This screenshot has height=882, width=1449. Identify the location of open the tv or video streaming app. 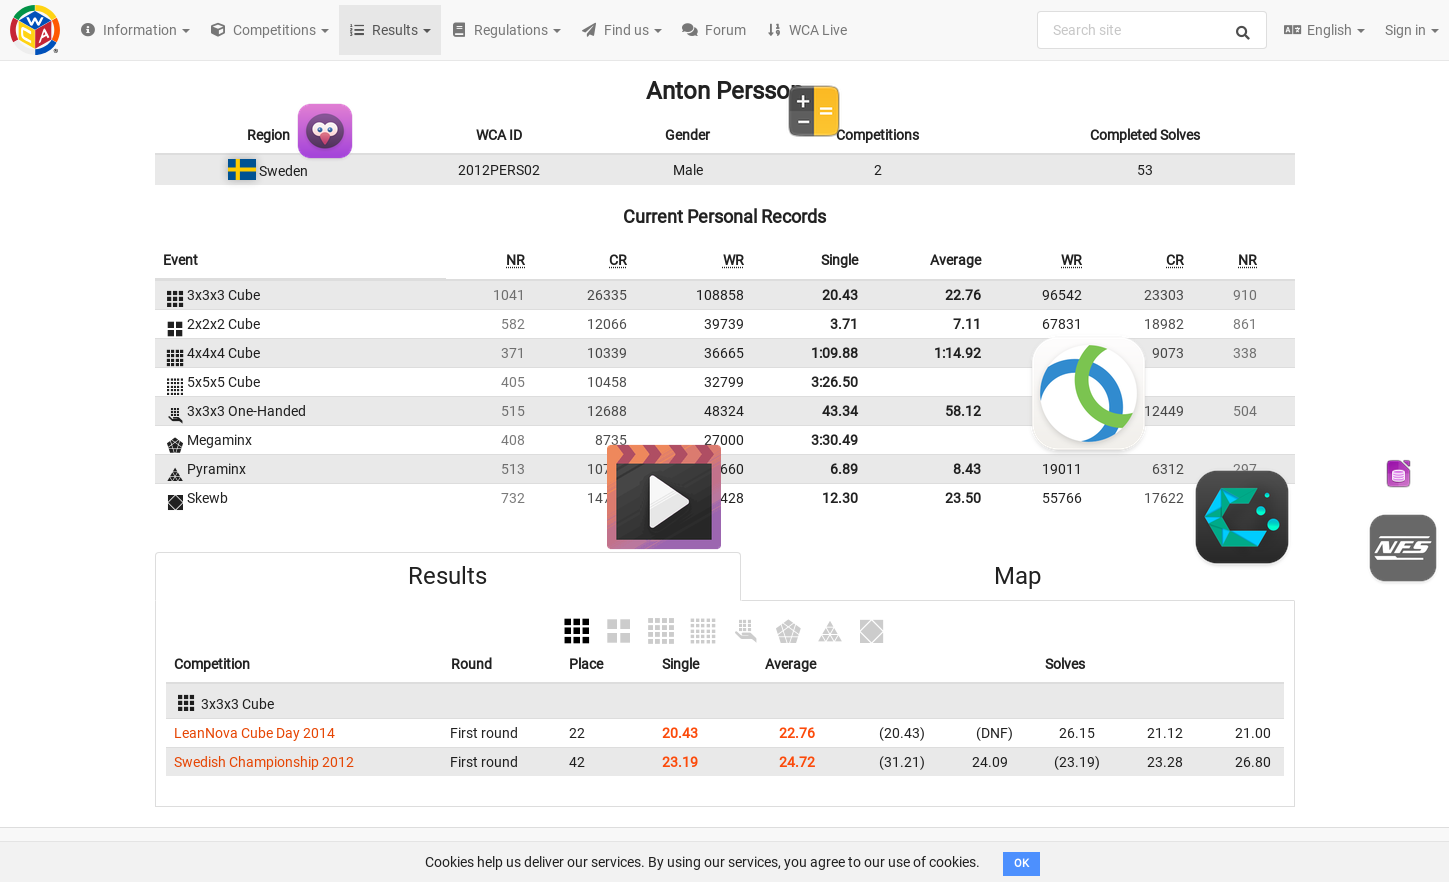
(664, 497).